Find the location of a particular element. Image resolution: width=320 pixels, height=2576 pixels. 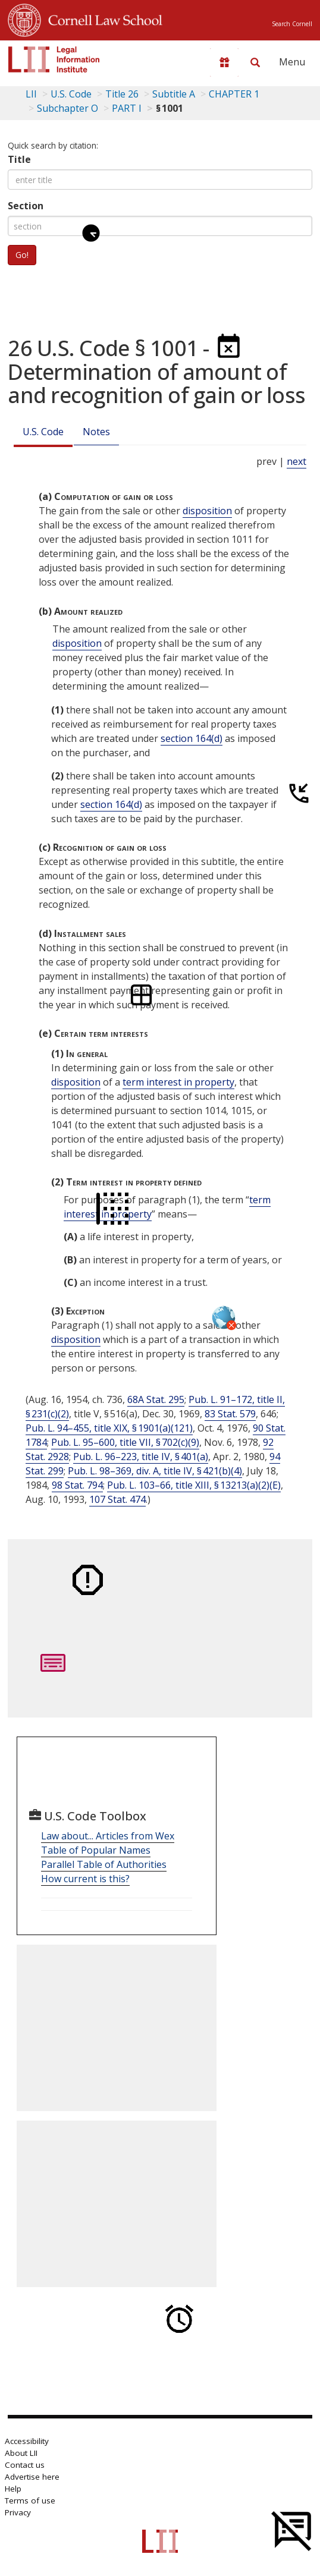

apply border to left edge of cell or element is located at coordinates (112, 1209).